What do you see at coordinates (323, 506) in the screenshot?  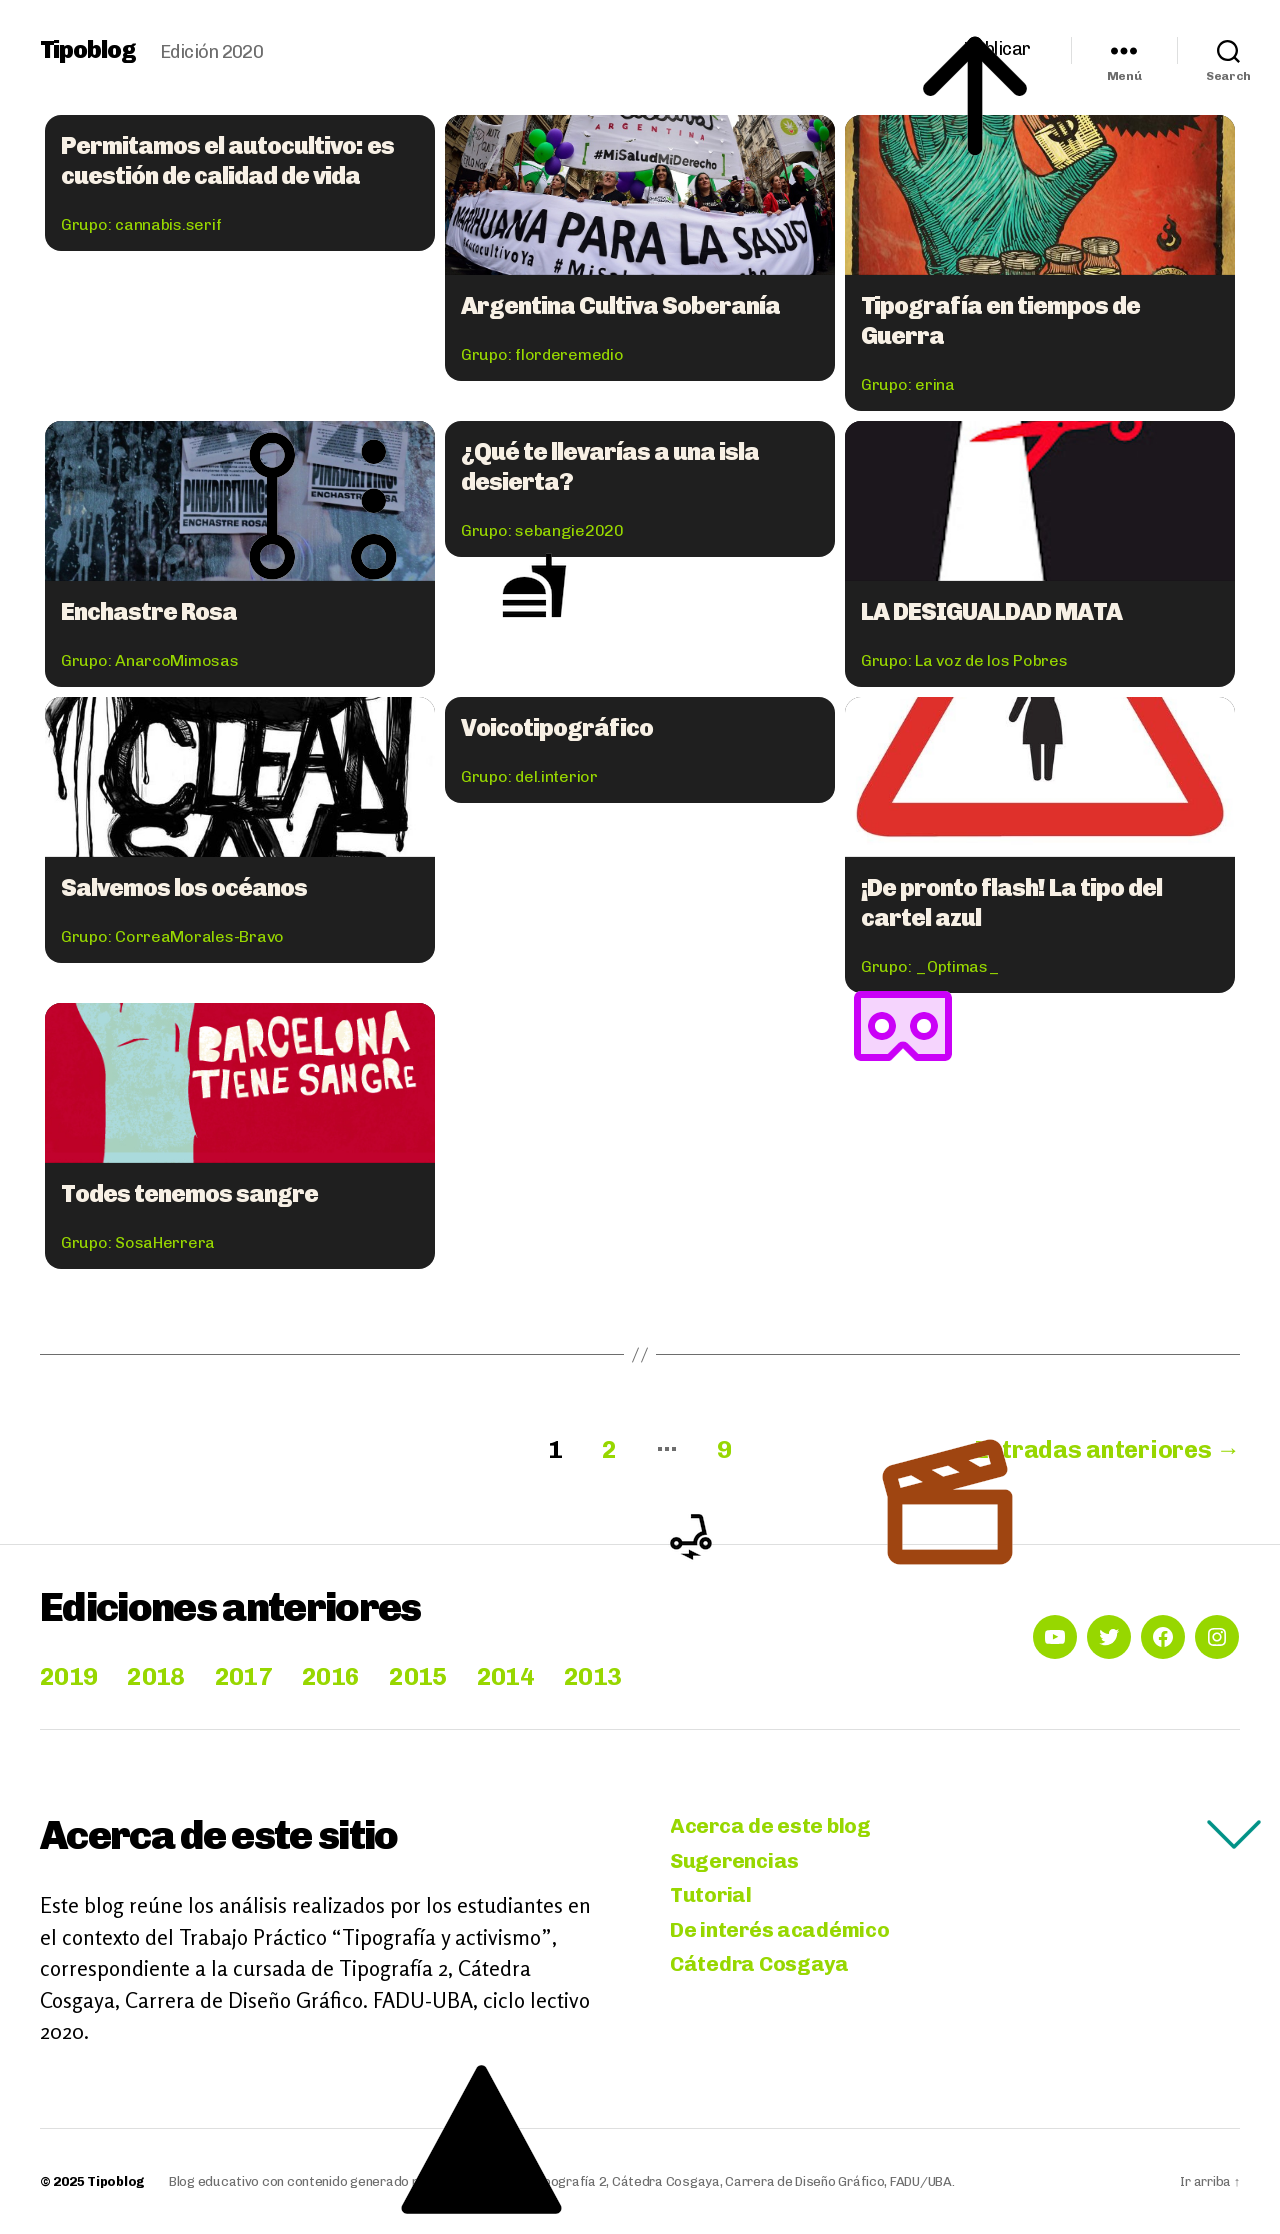 I see `create a draft pull request` at bounding box center [323, 506].